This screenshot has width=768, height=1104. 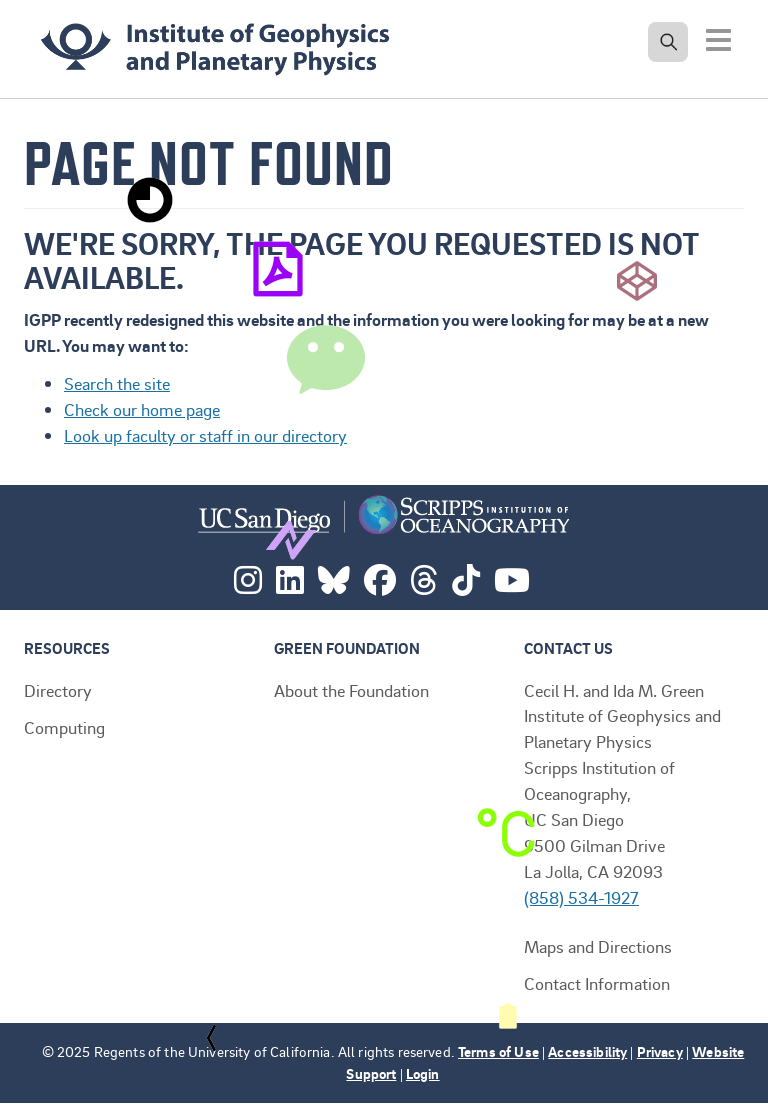 What do you see at coordinates (278, 269) in the screenshot?
I see `view or open a PDF document` at bounding box center [278, 269].